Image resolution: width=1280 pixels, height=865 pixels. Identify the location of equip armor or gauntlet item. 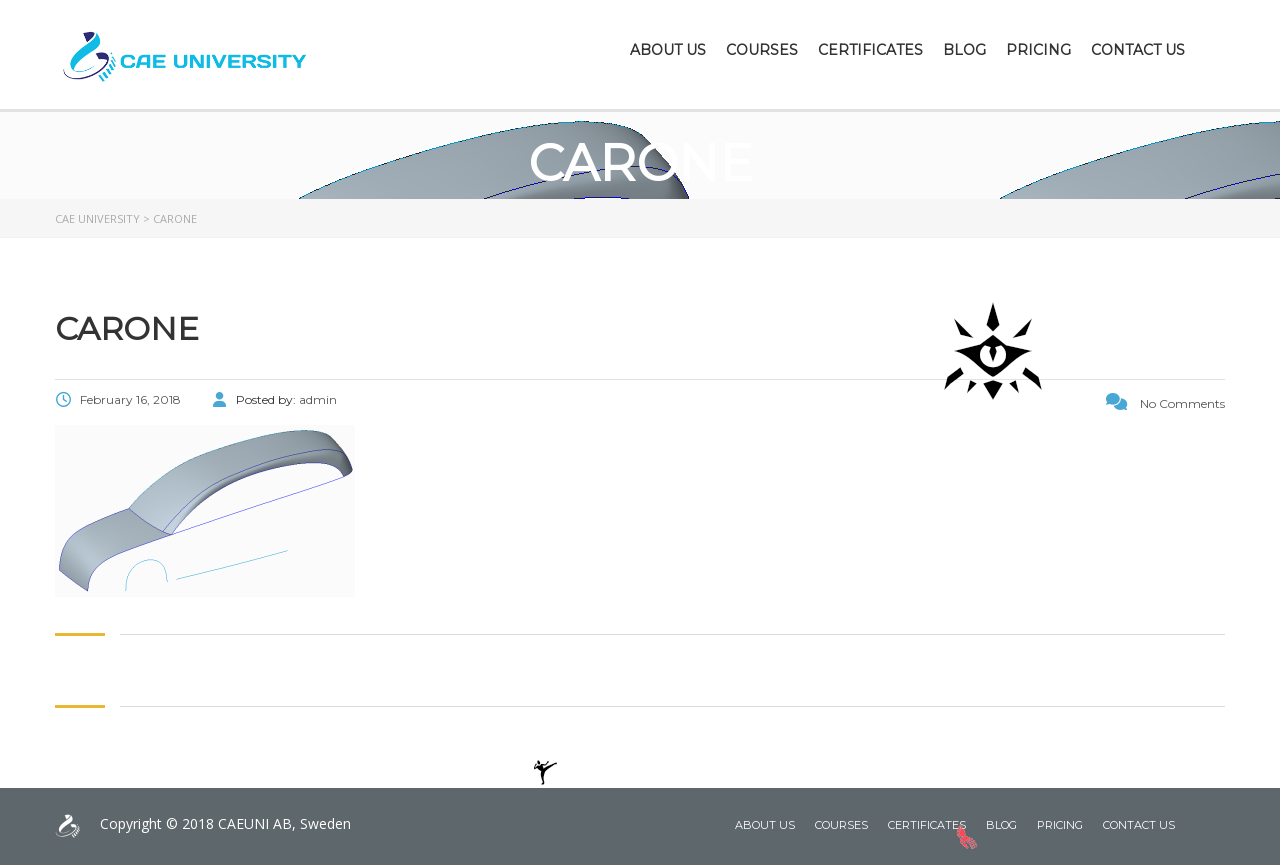
(967, 837).